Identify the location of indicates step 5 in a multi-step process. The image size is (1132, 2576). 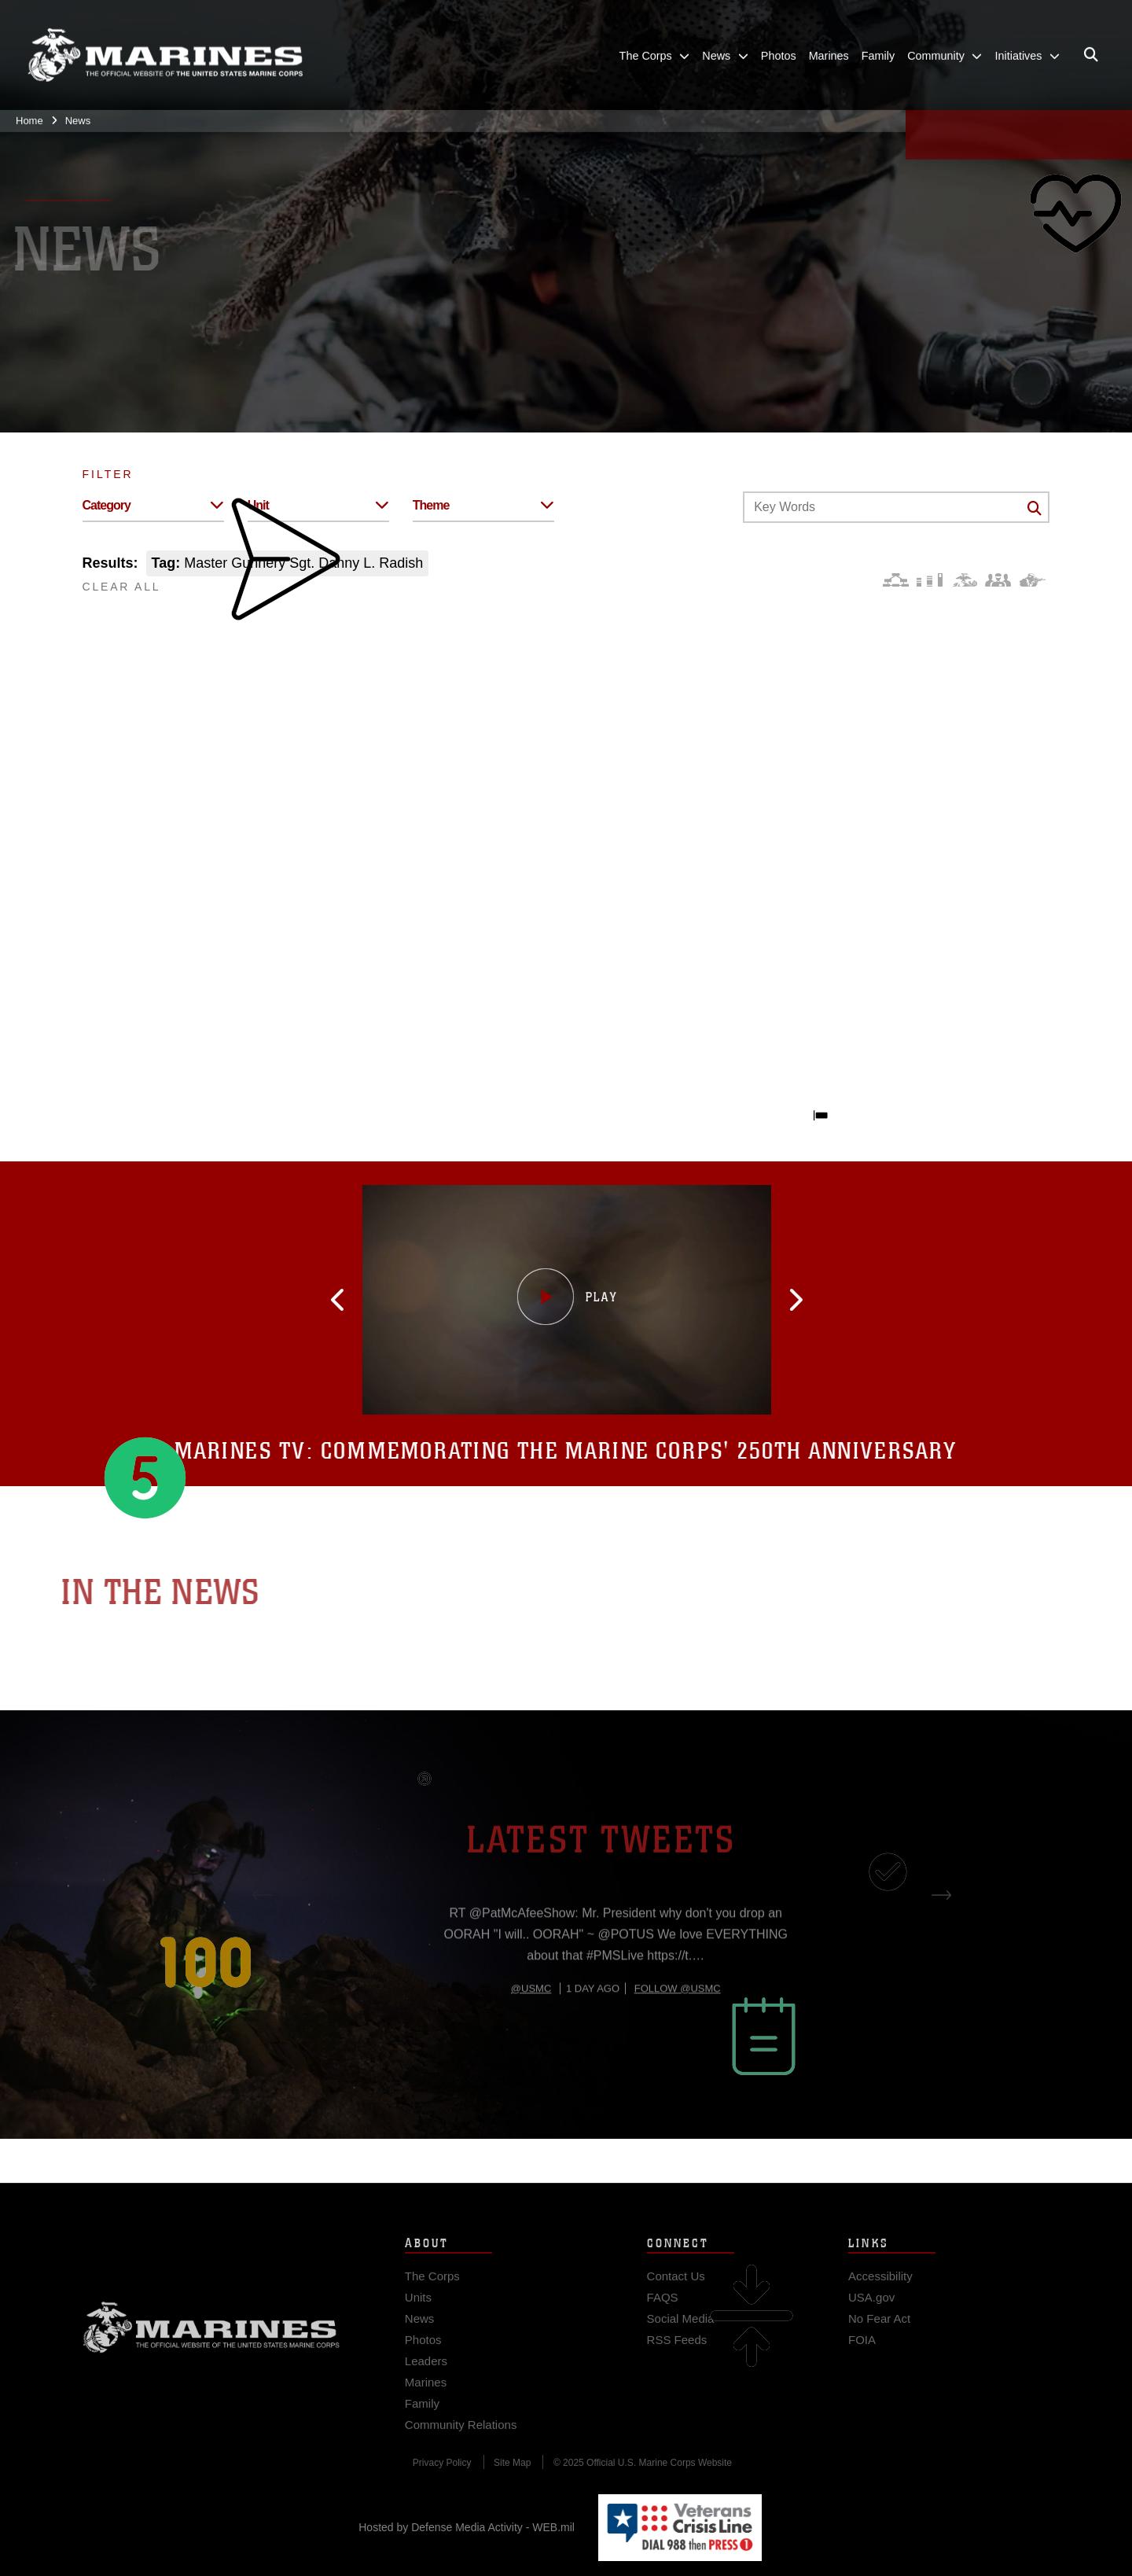
(145, 1478).